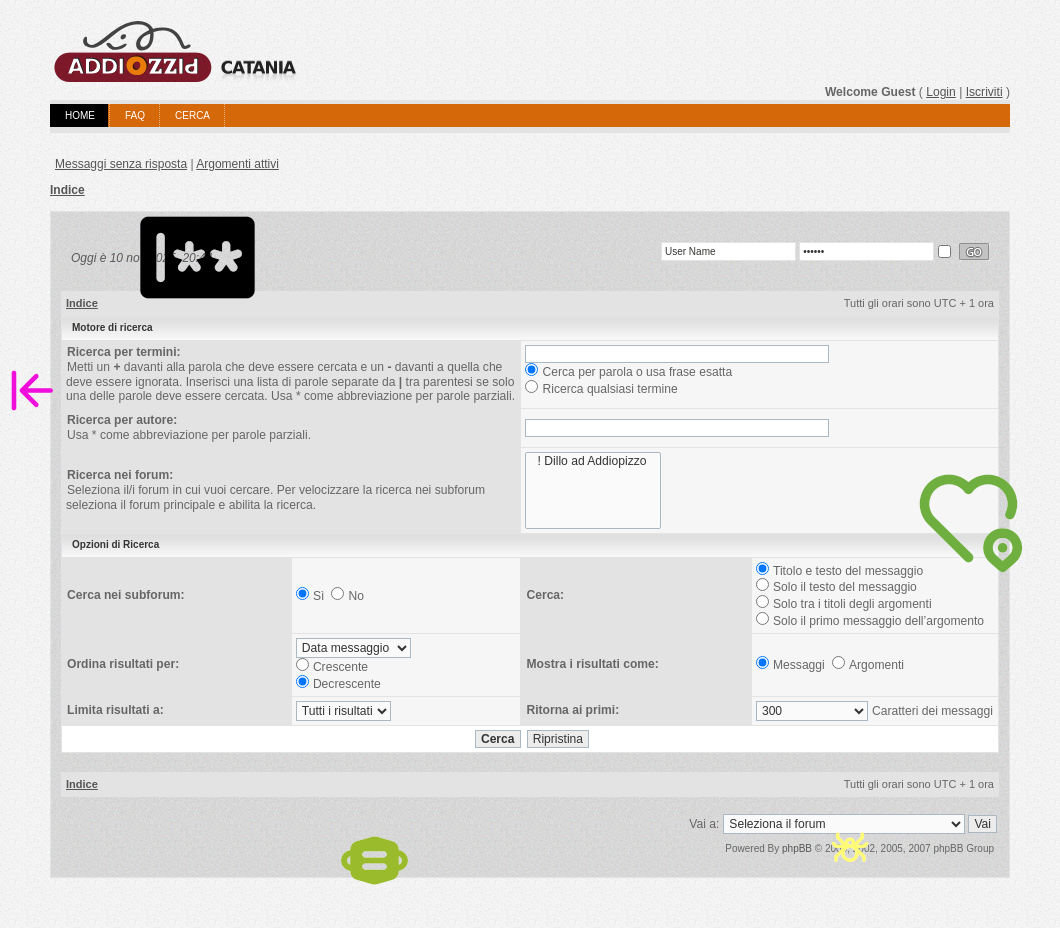 The height and width of the screenshot is (928, 1060). Describe the element at coordinates (850, 848) in the screenshot. I see `indicates bug or error in the system` at that location.